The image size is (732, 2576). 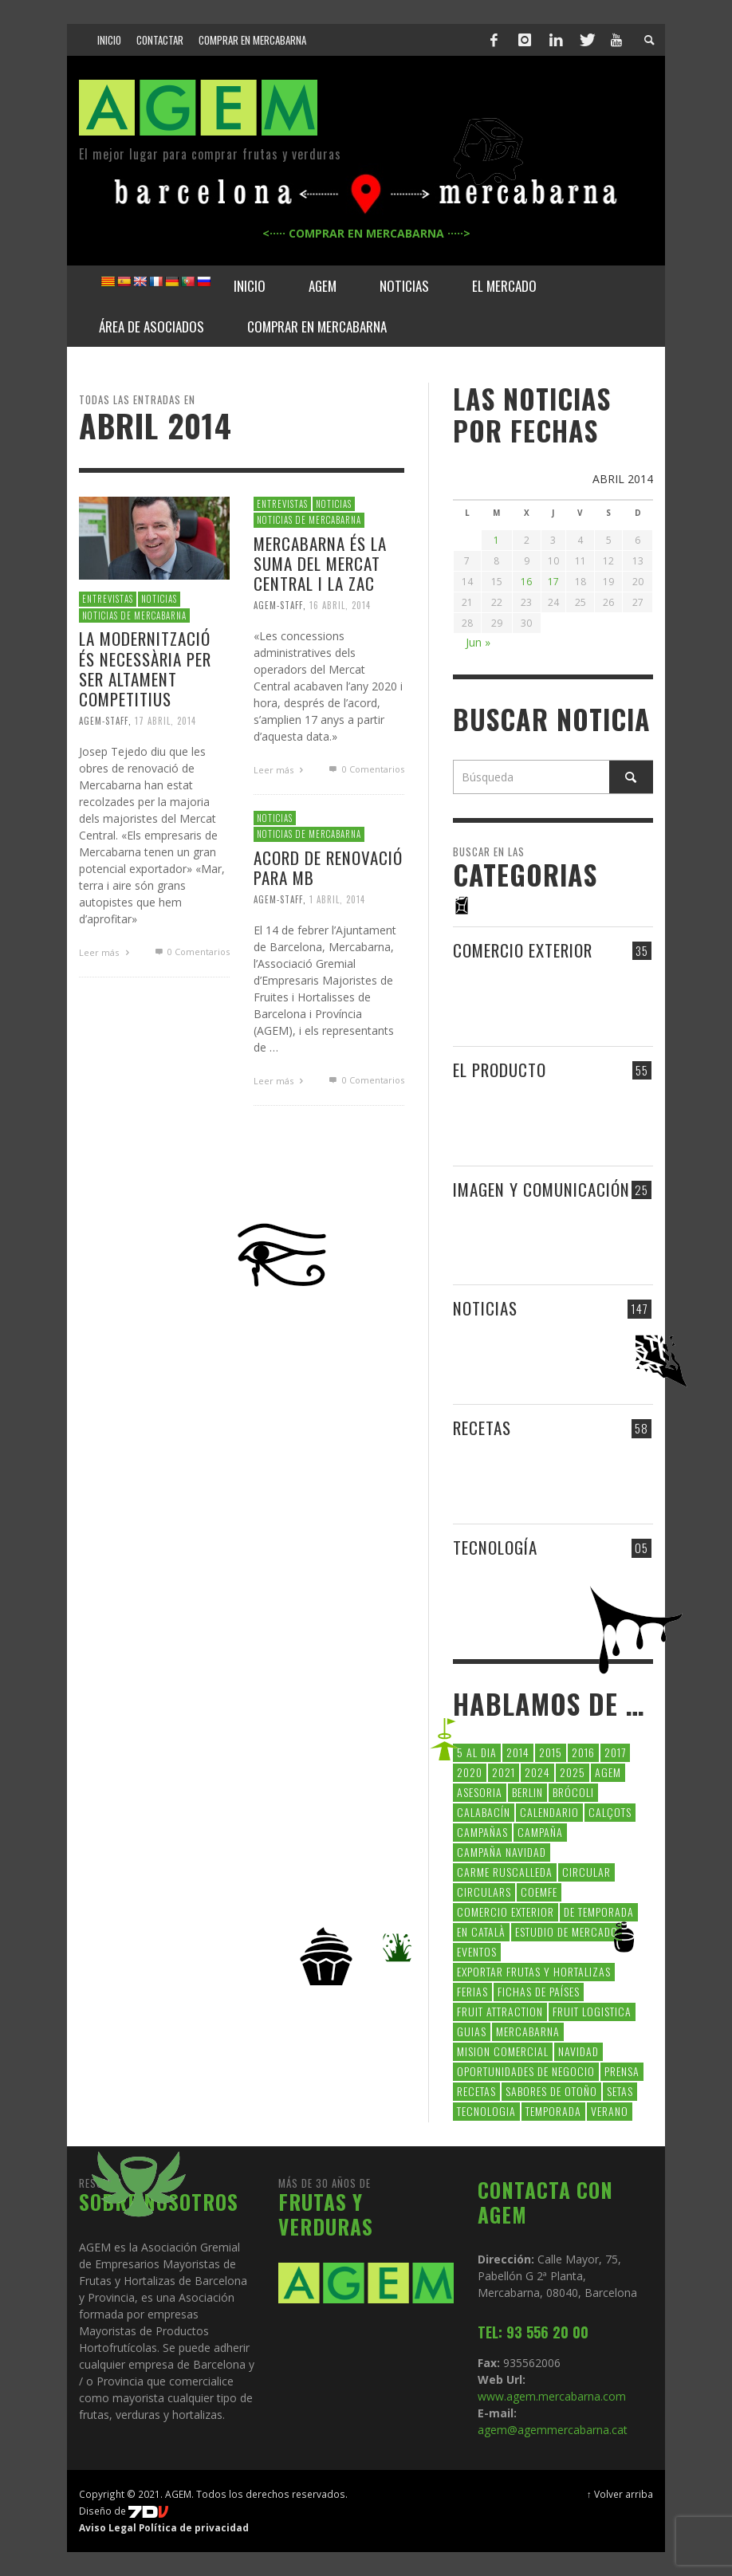 I want to click on view water or hydration inventory item, so click(x=624, y=1937).